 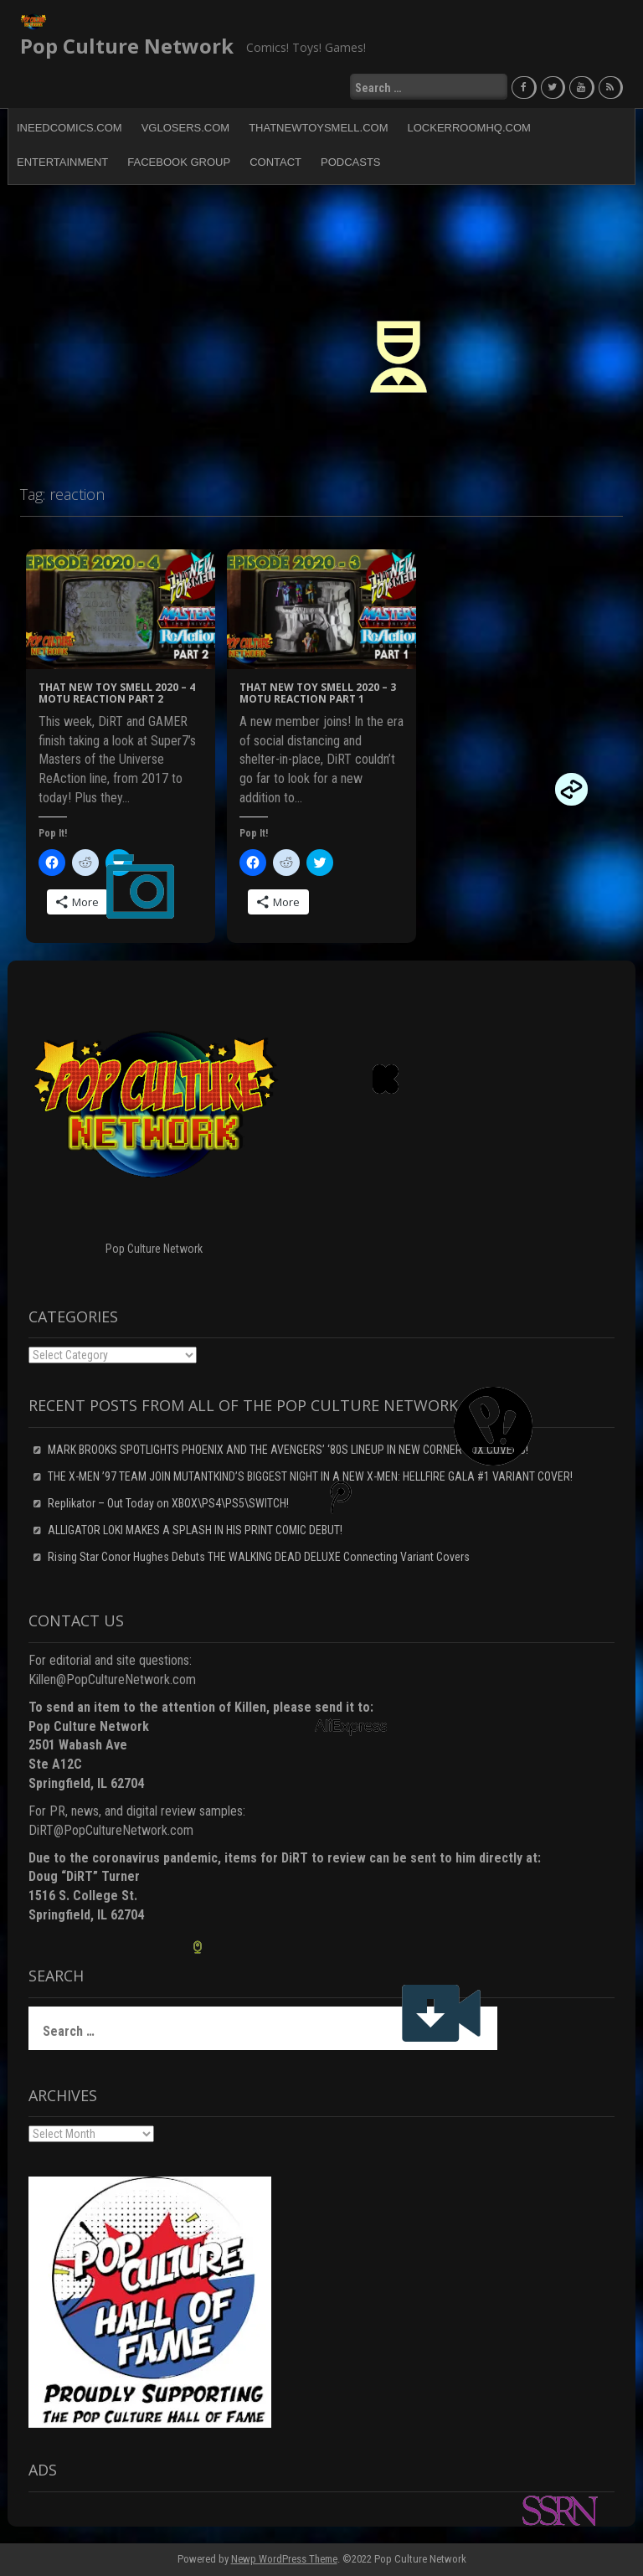 What do you see at coordinates (399, 357) in the screenshot?
I see `access nursing or medical staff information` at bounding box center [399, 357].